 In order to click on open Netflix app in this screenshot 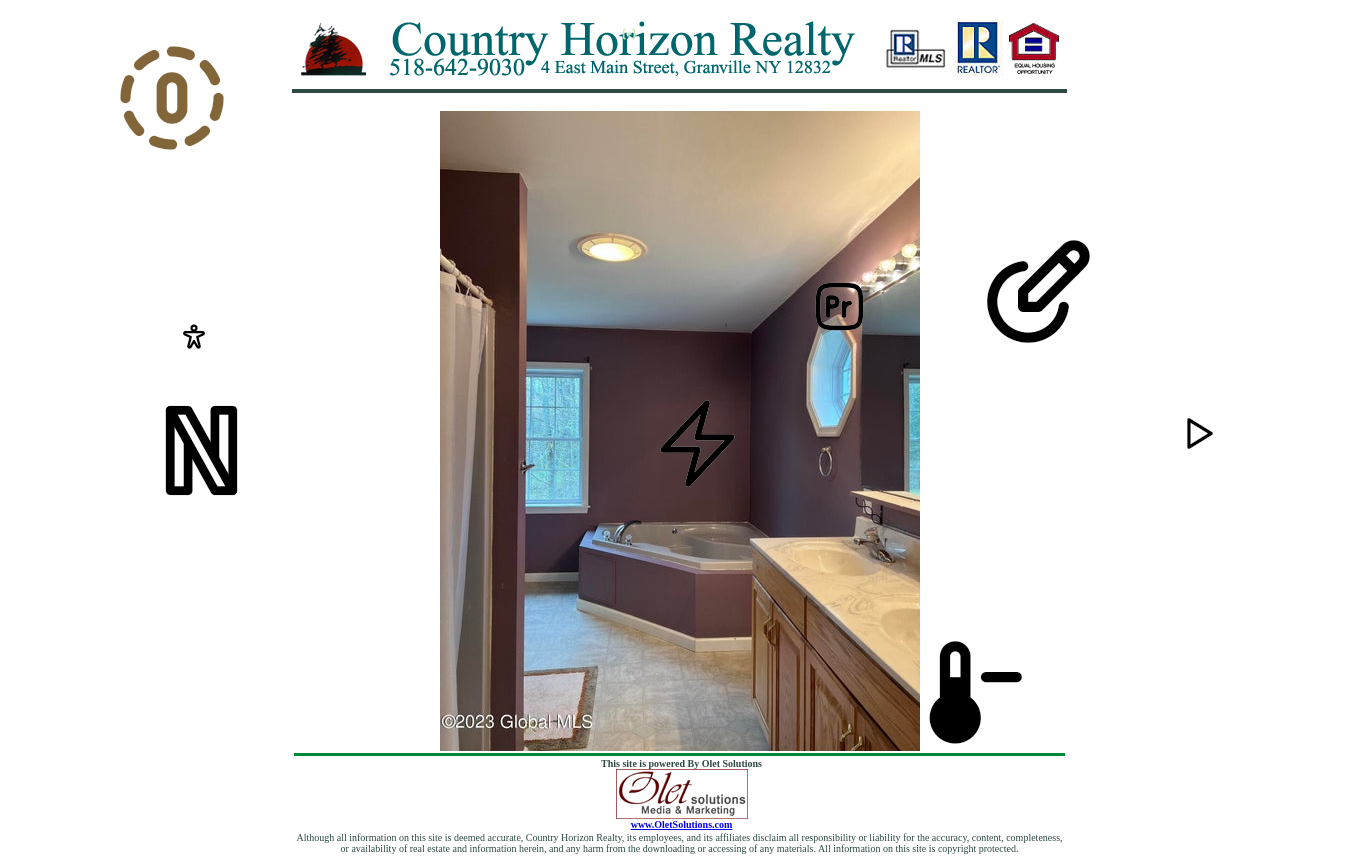, I will do `click(201, 450)`.